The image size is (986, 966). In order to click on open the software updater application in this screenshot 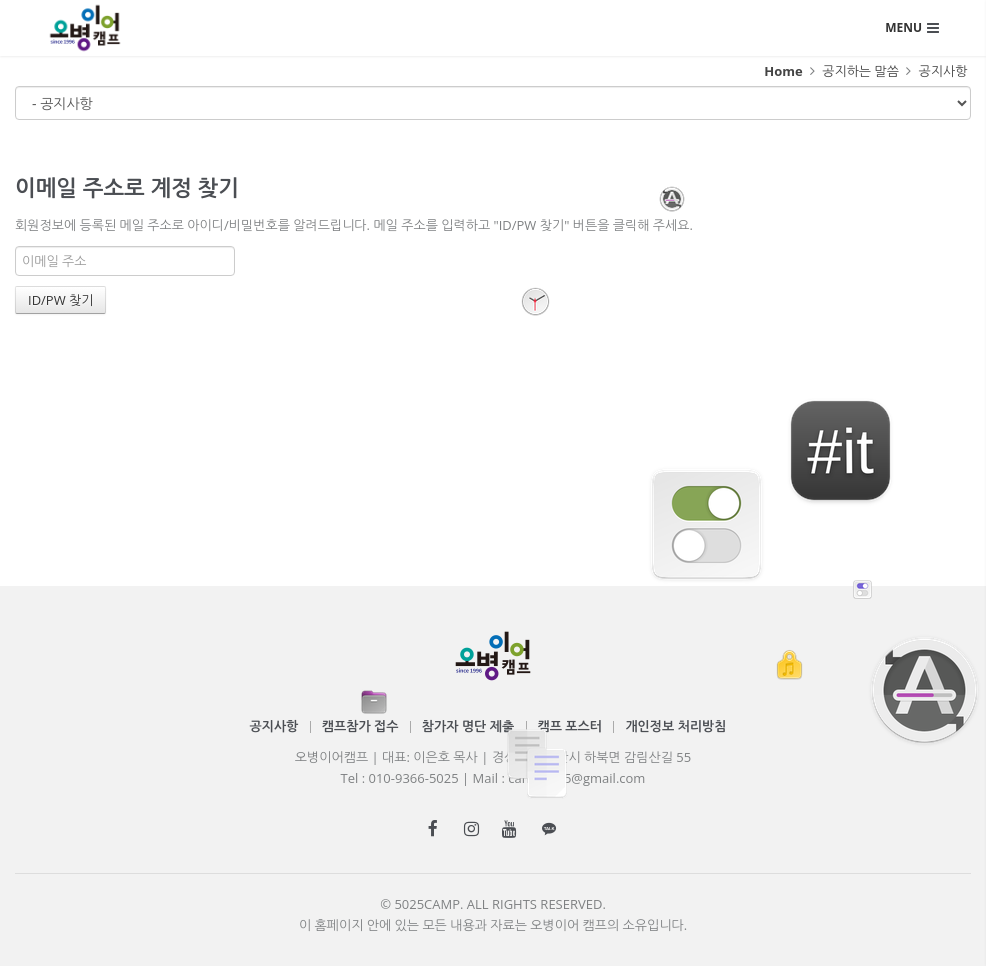, I will do `click(672, 199)`.